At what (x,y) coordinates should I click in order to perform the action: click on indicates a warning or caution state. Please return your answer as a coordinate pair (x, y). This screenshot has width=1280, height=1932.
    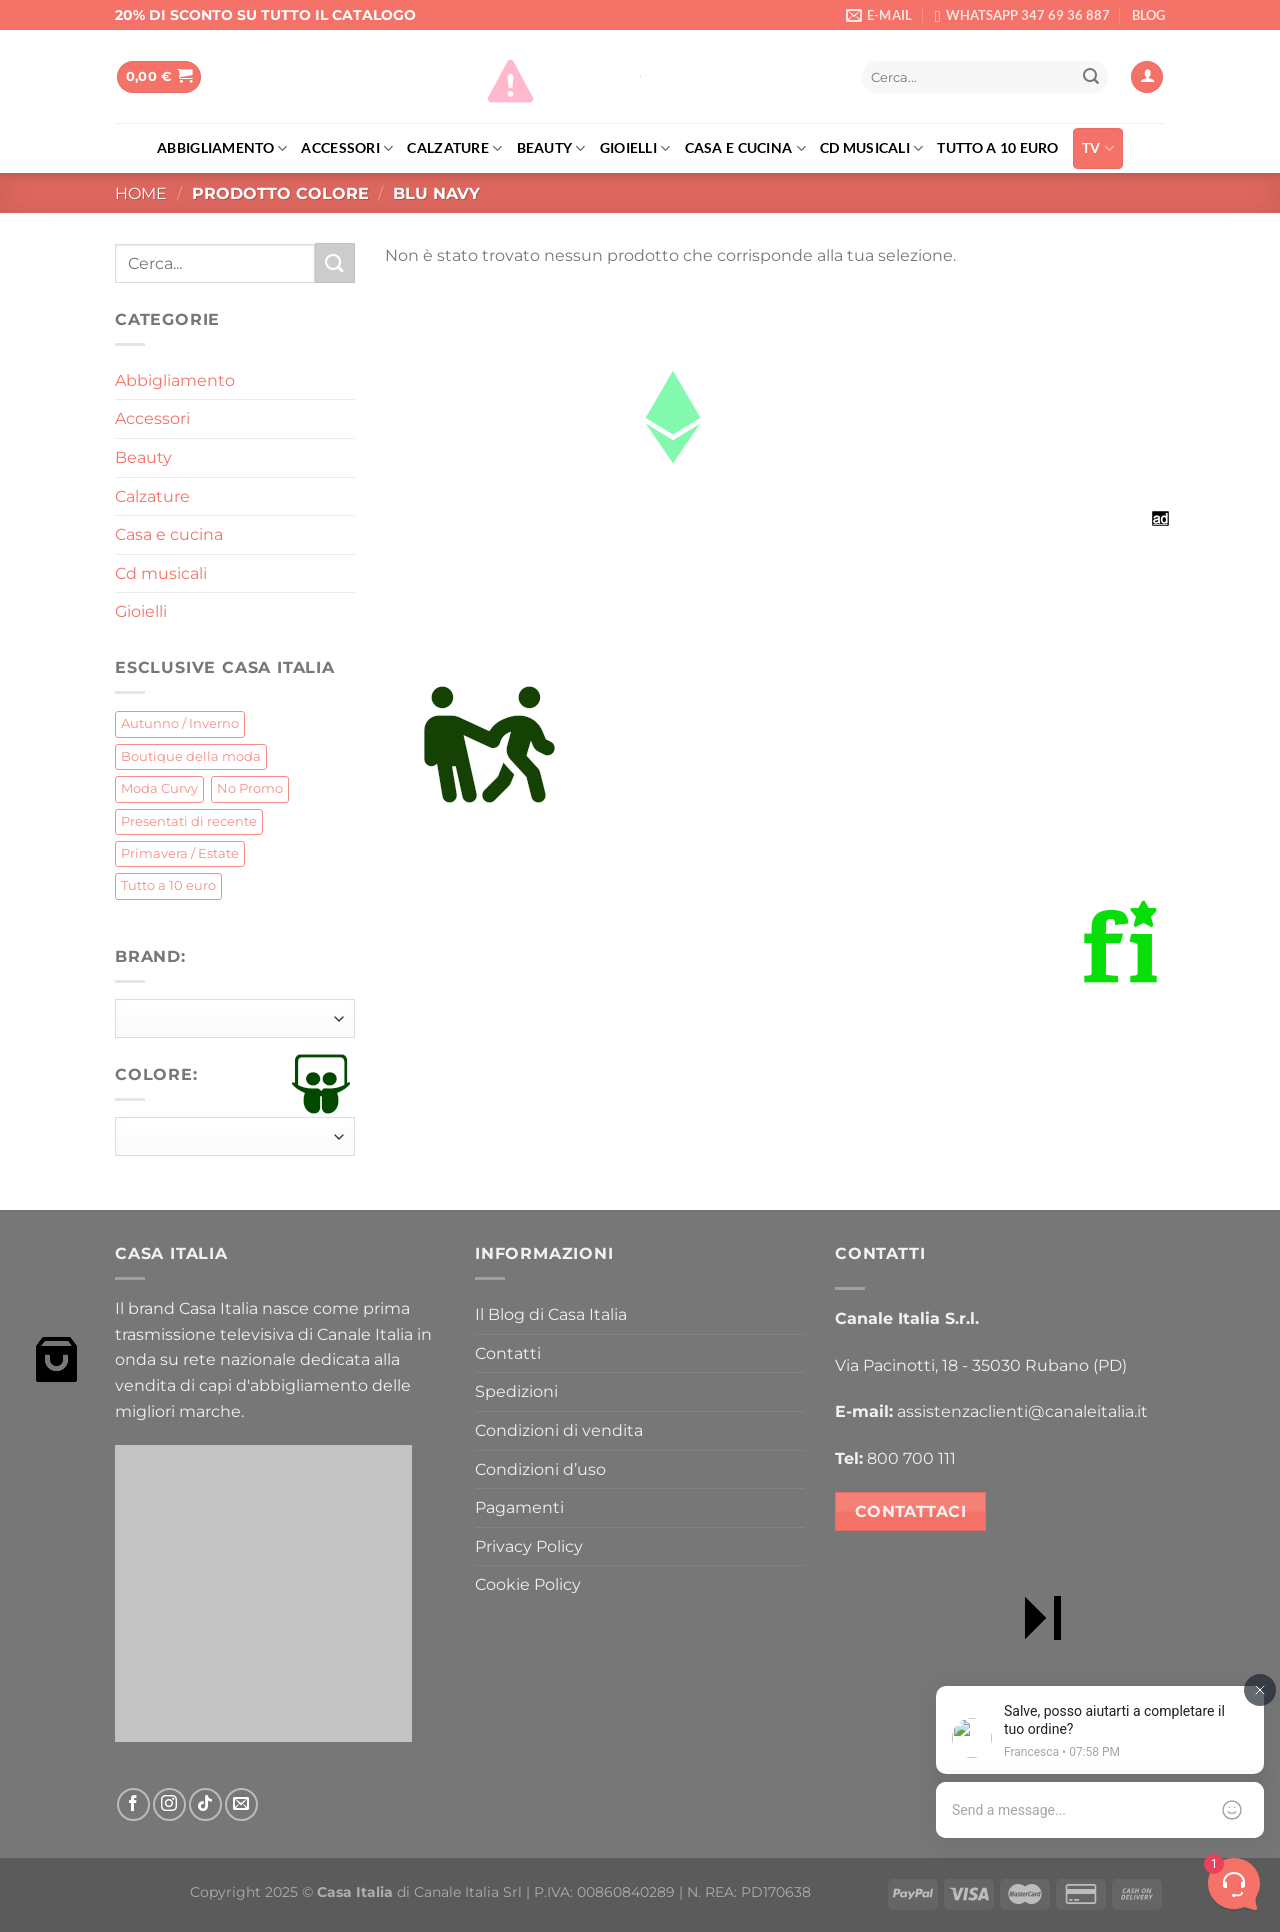
    Looking at the image, I should click on (510, 82).